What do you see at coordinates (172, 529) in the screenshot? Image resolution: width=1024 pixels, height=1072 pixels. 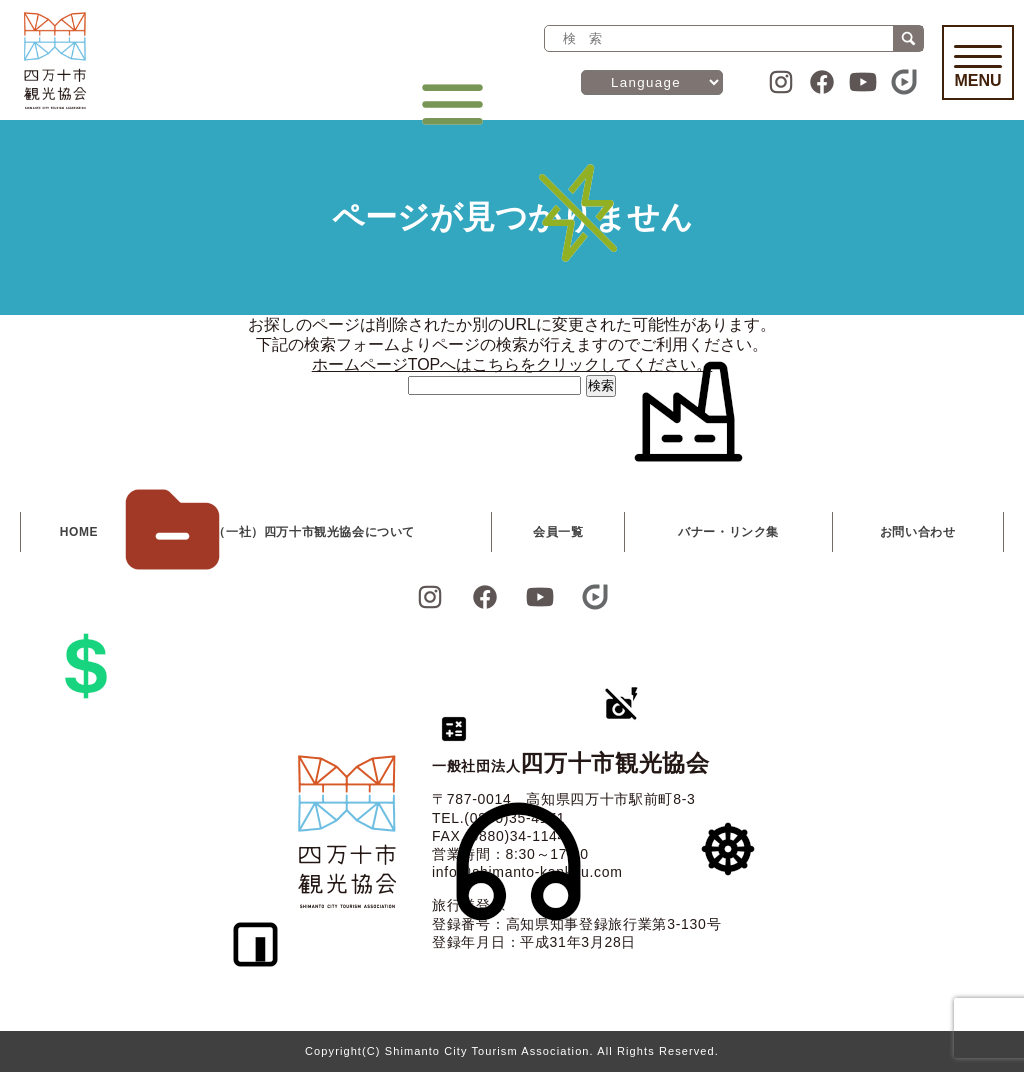 I see `remove a file or folder` at bounding box center [172, 529].